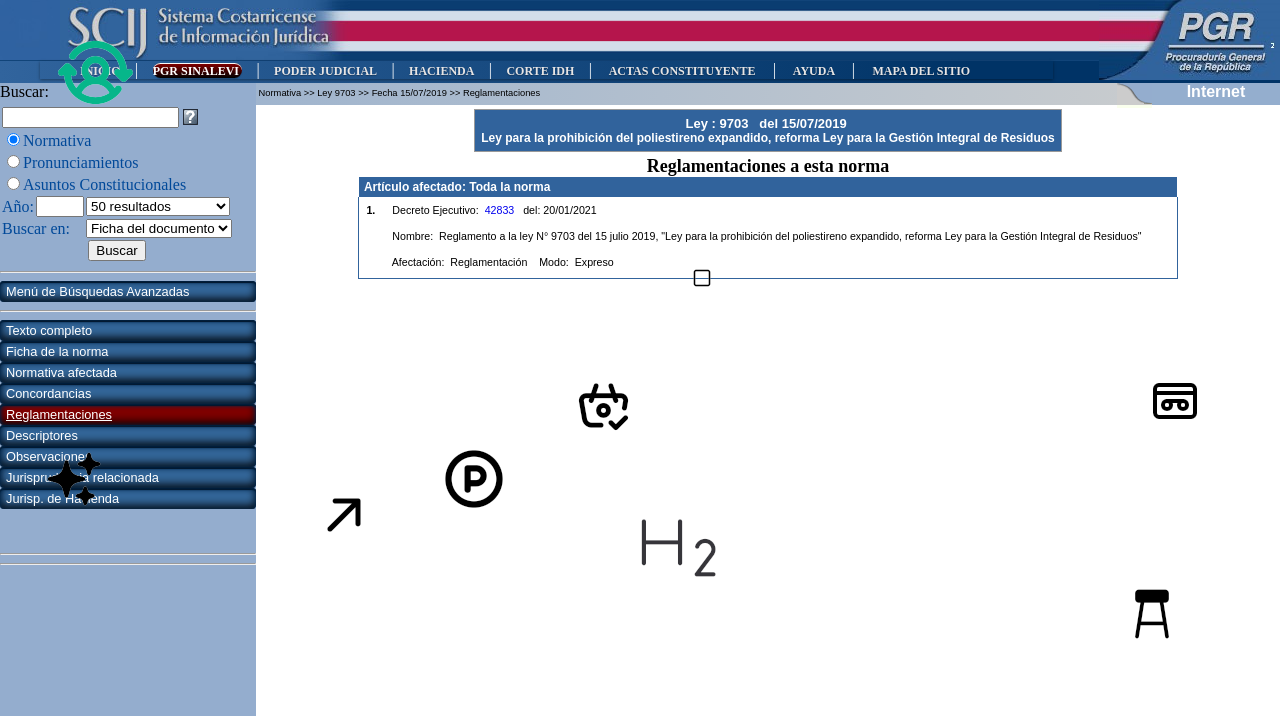 This screenshot has height=720, width=1280. Describe the element at coordinates (603, 405) in the screenshot. I see `confirm items in your shopping basket` at that location.